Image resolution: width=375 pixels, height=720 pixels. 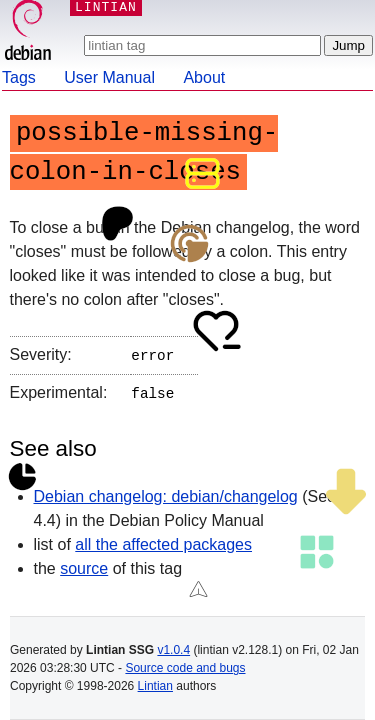 I want to click on browse categories or sections, so click(x=317, y=552).